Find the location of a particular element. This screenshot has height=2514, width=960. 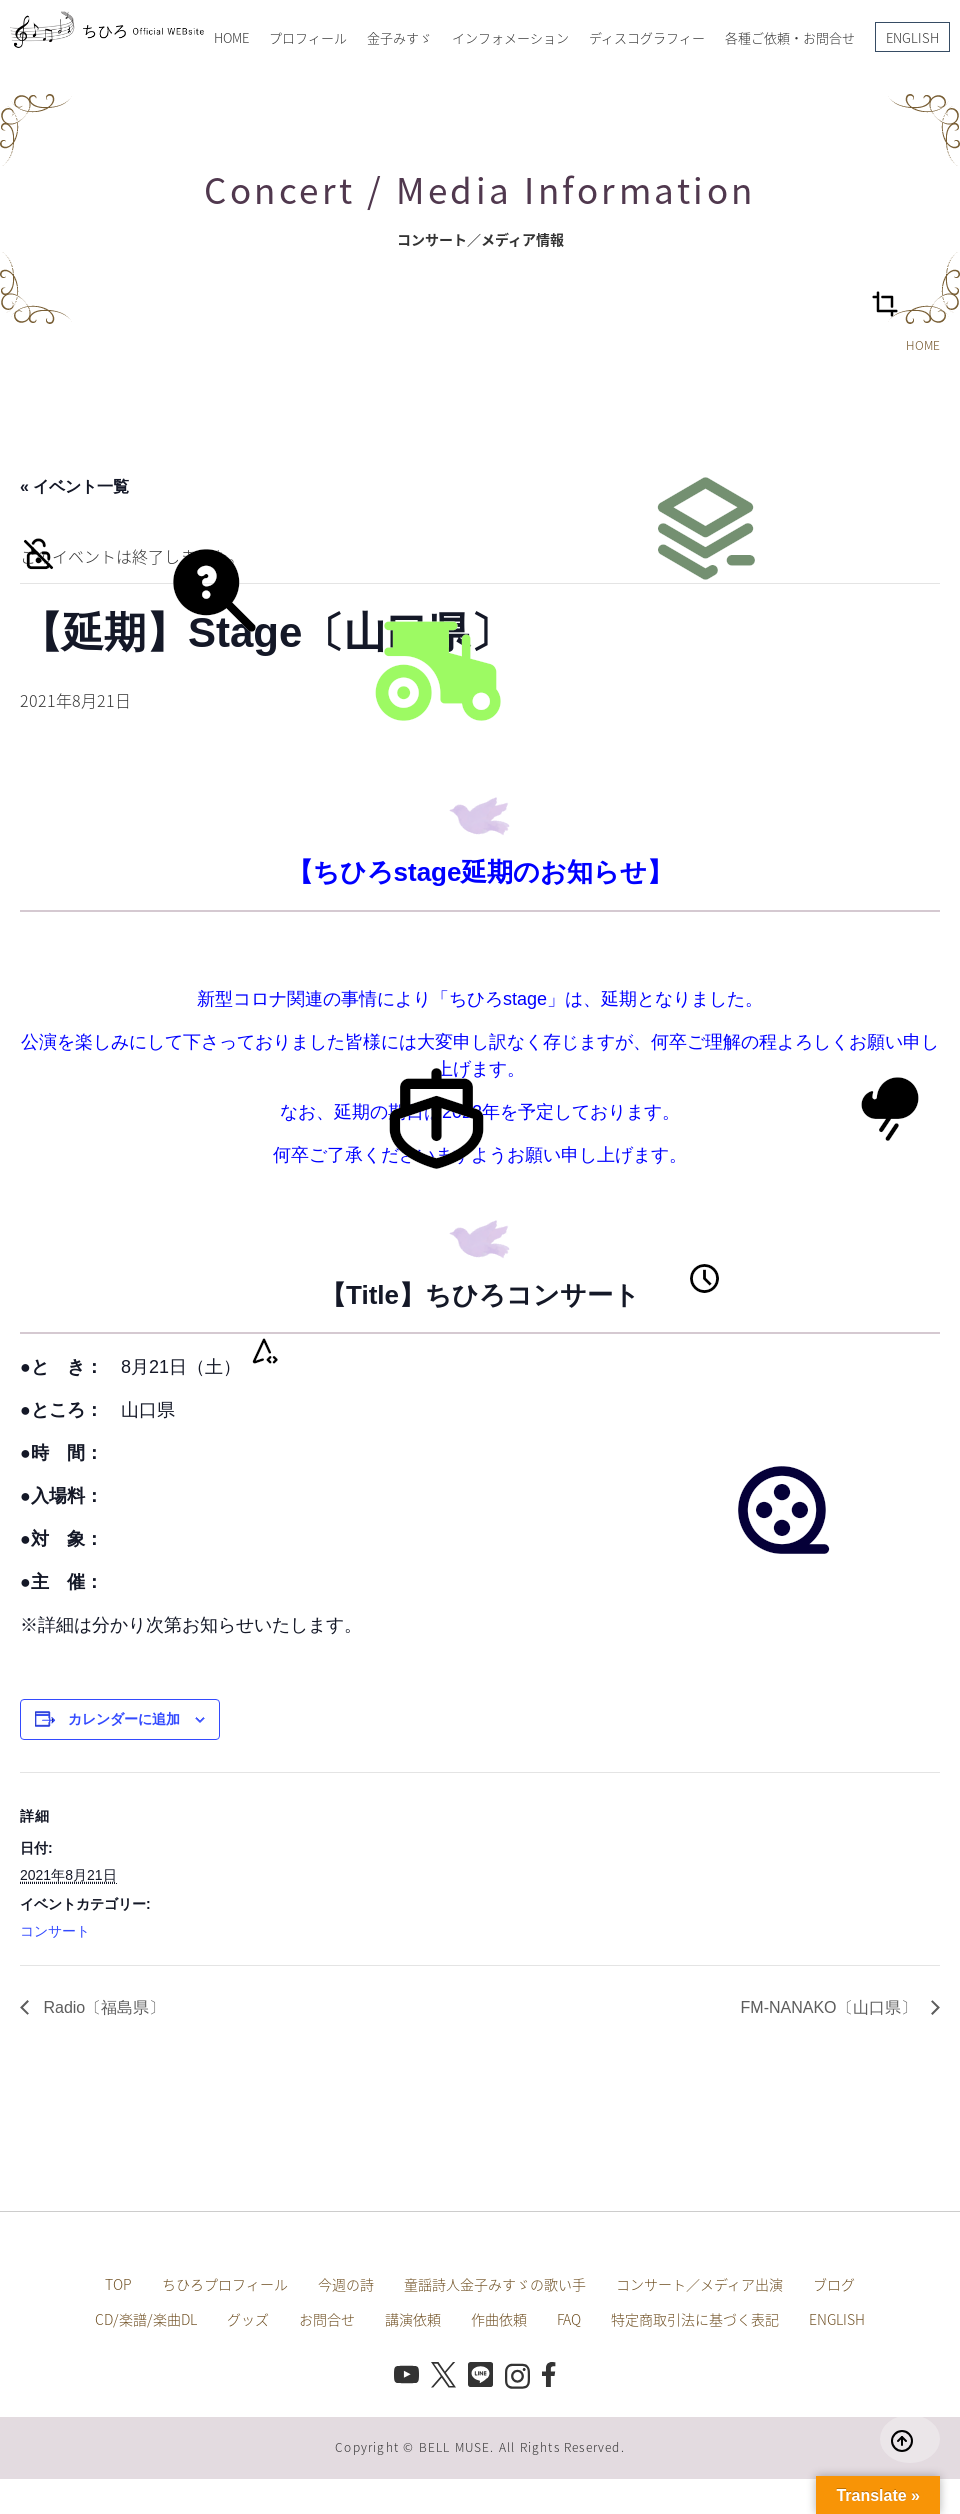

search for help or support topics is located at coordinates (214, 590).